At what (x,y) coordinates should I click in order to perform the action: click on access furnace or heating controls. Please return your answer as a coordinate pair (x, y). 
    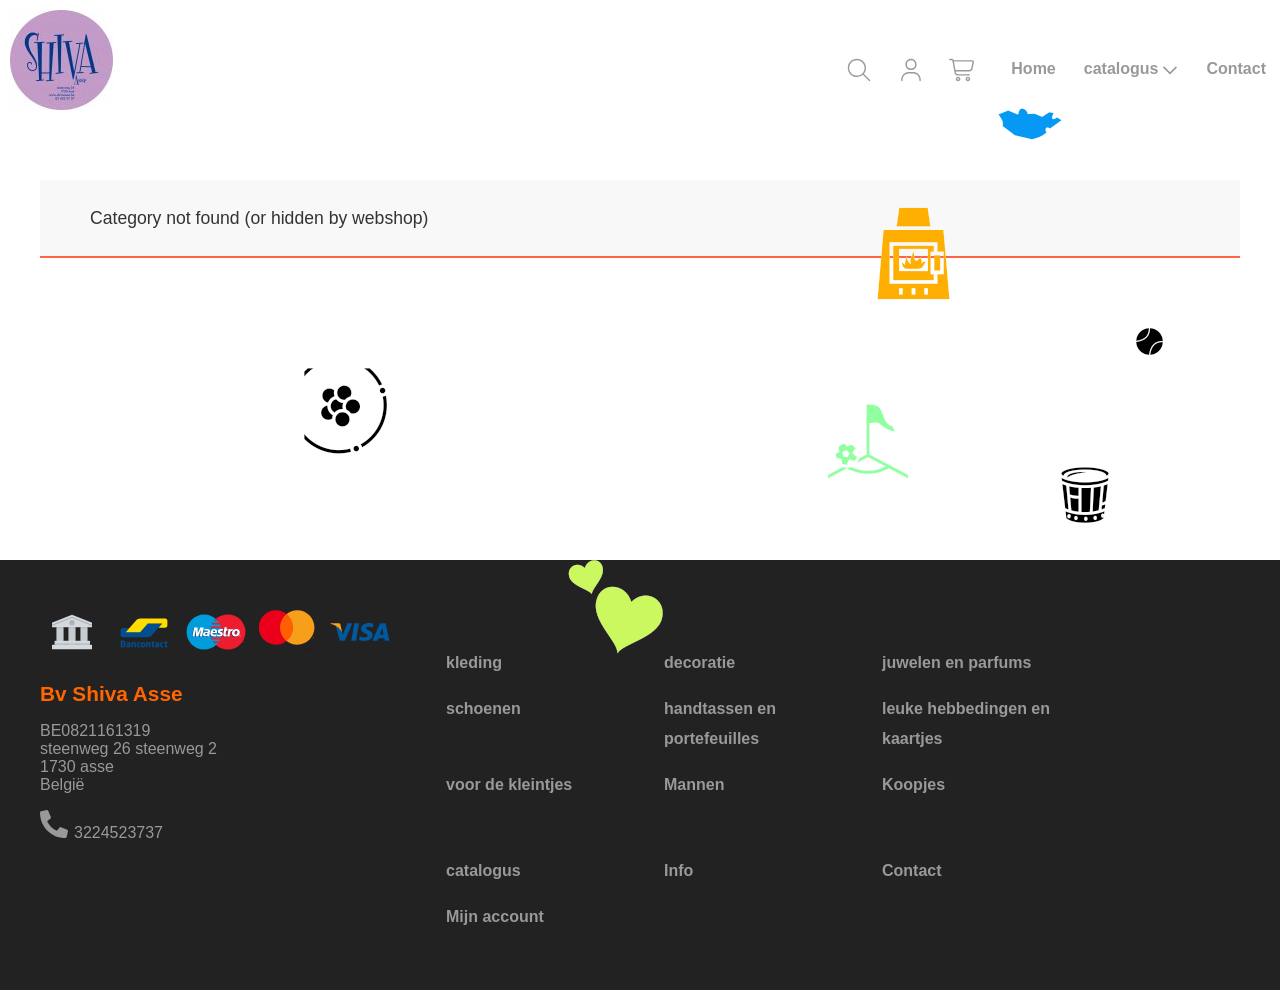
    Looking at the image, I should click on (913, 253).